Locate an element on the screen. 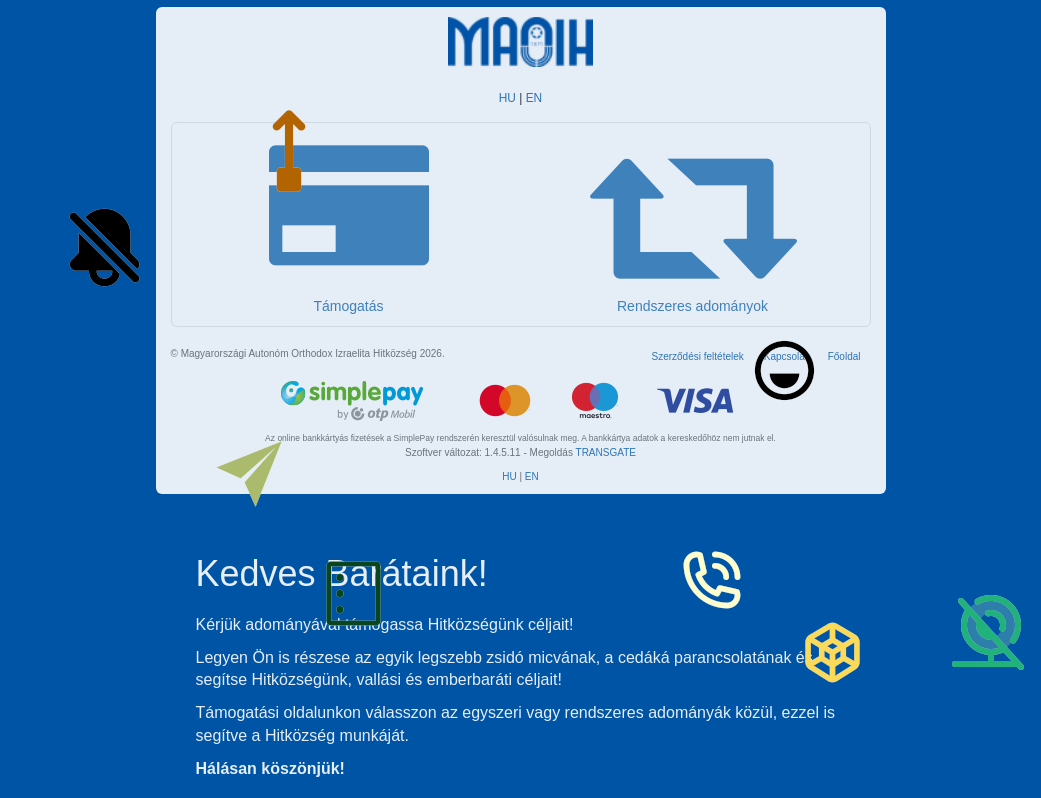  view screenplay or script documents is located at coordinates (353, 593).